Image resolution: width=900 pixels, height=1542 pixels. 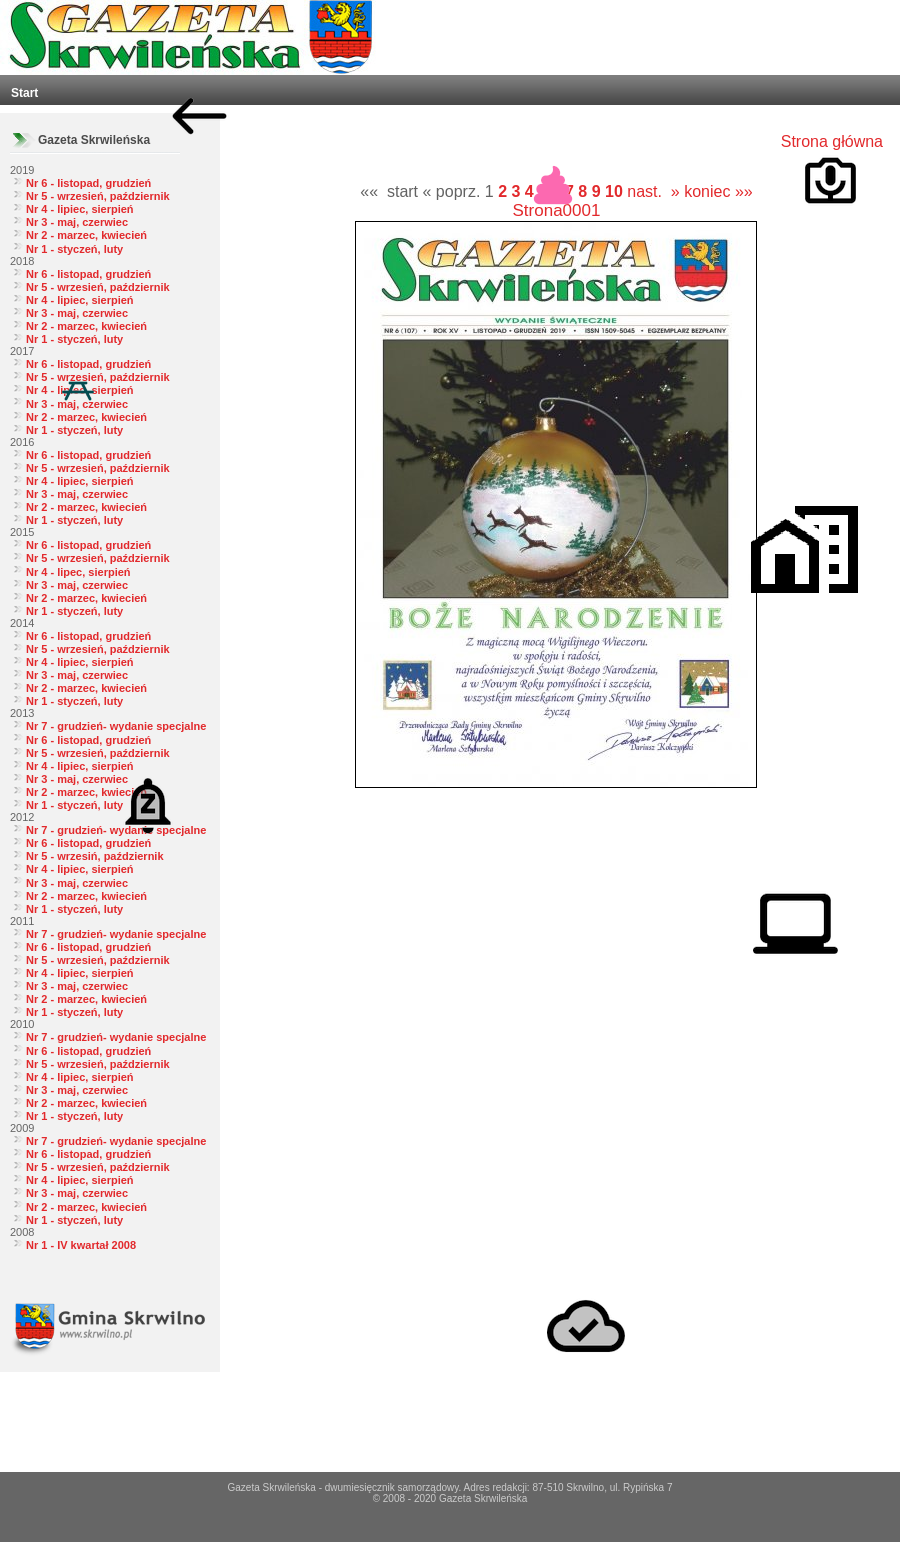 What do you see at coordinates (795, 925) in the screenshot?
I see `access windows laptop settings` at bounding box center [795, 925].